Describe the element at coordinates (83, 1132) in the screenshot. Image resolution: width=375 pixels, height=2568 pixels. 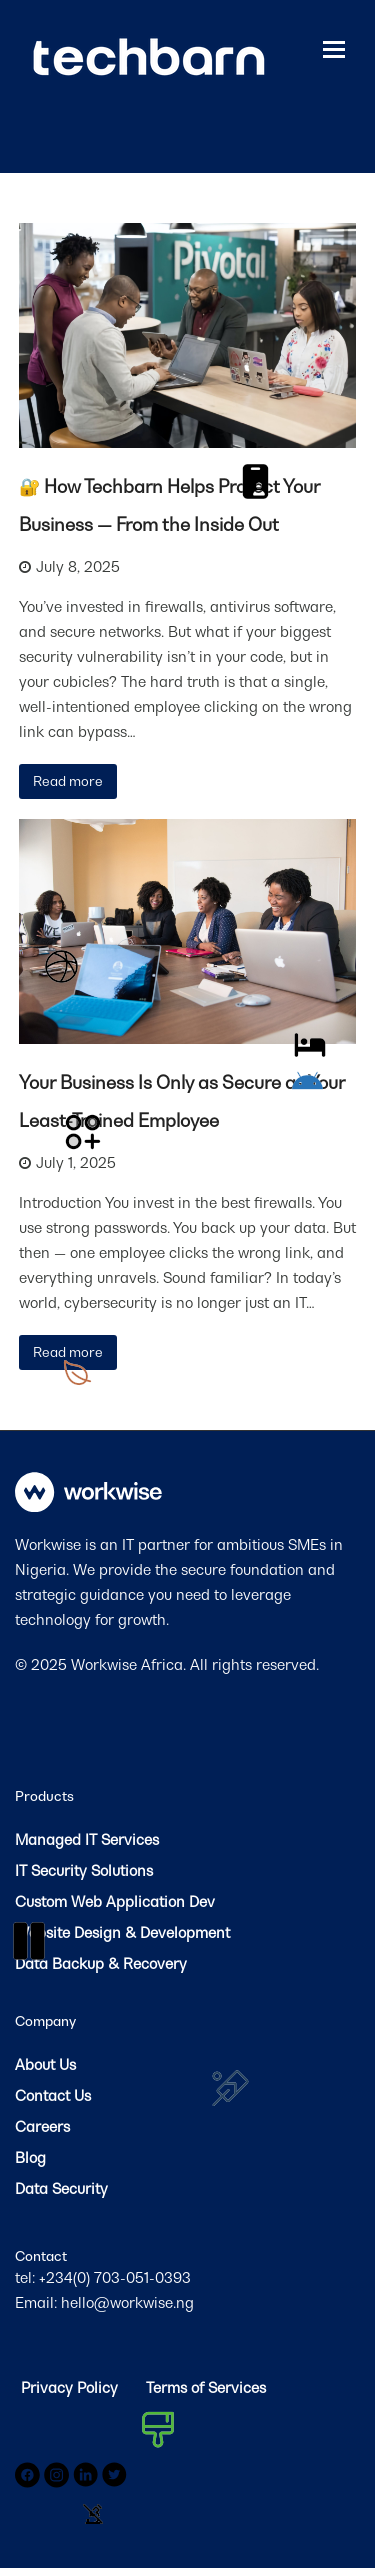
I see `add a new item to a collection` at that location.